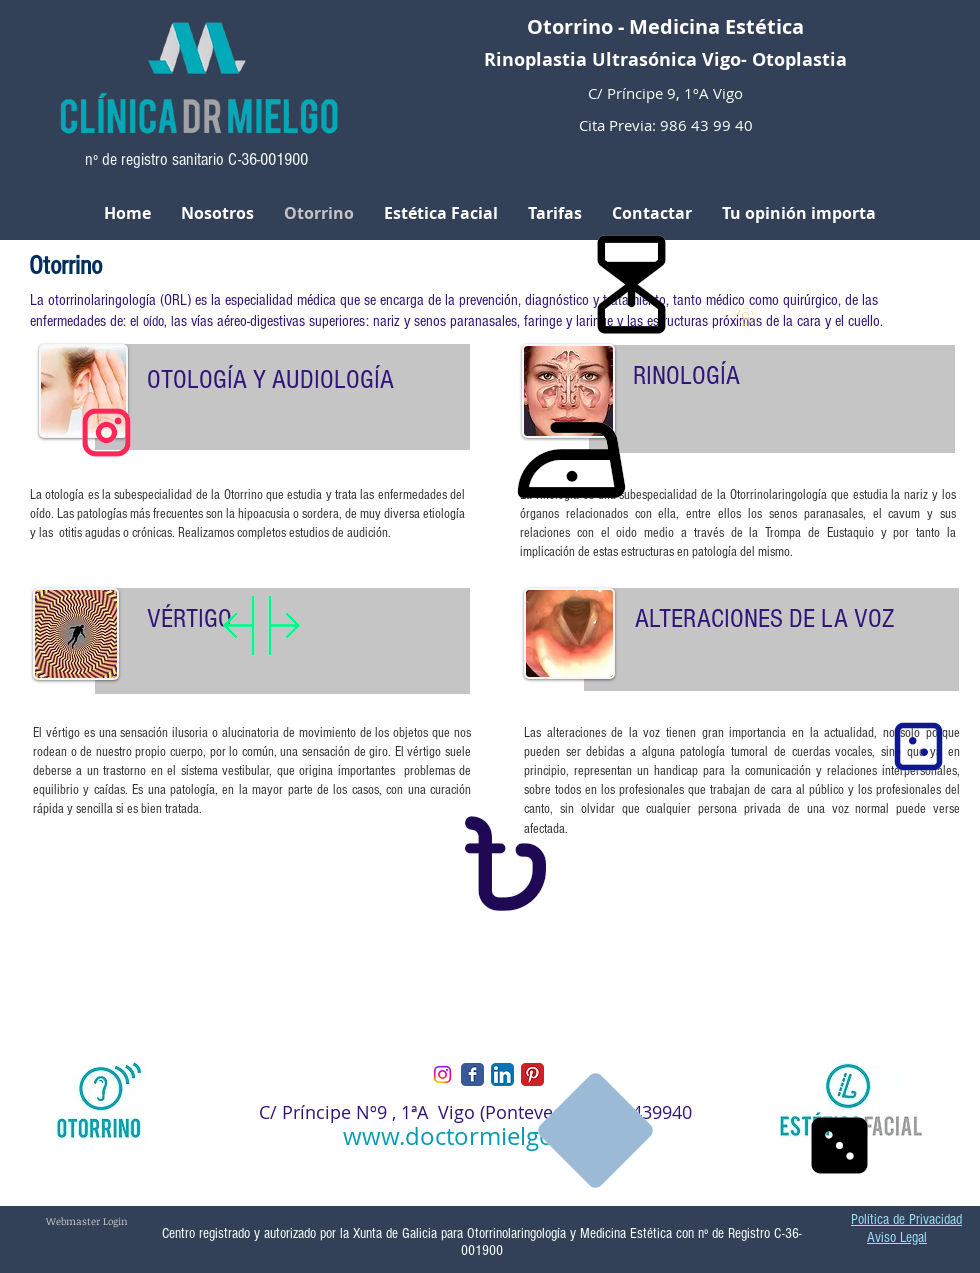 This screenshot has height=1273, width=980. What do you see at coordinates (505, 863) in the screenshot?
I see `indicates price or amount in bangladeshi taka` at bounding box center [505, 863].